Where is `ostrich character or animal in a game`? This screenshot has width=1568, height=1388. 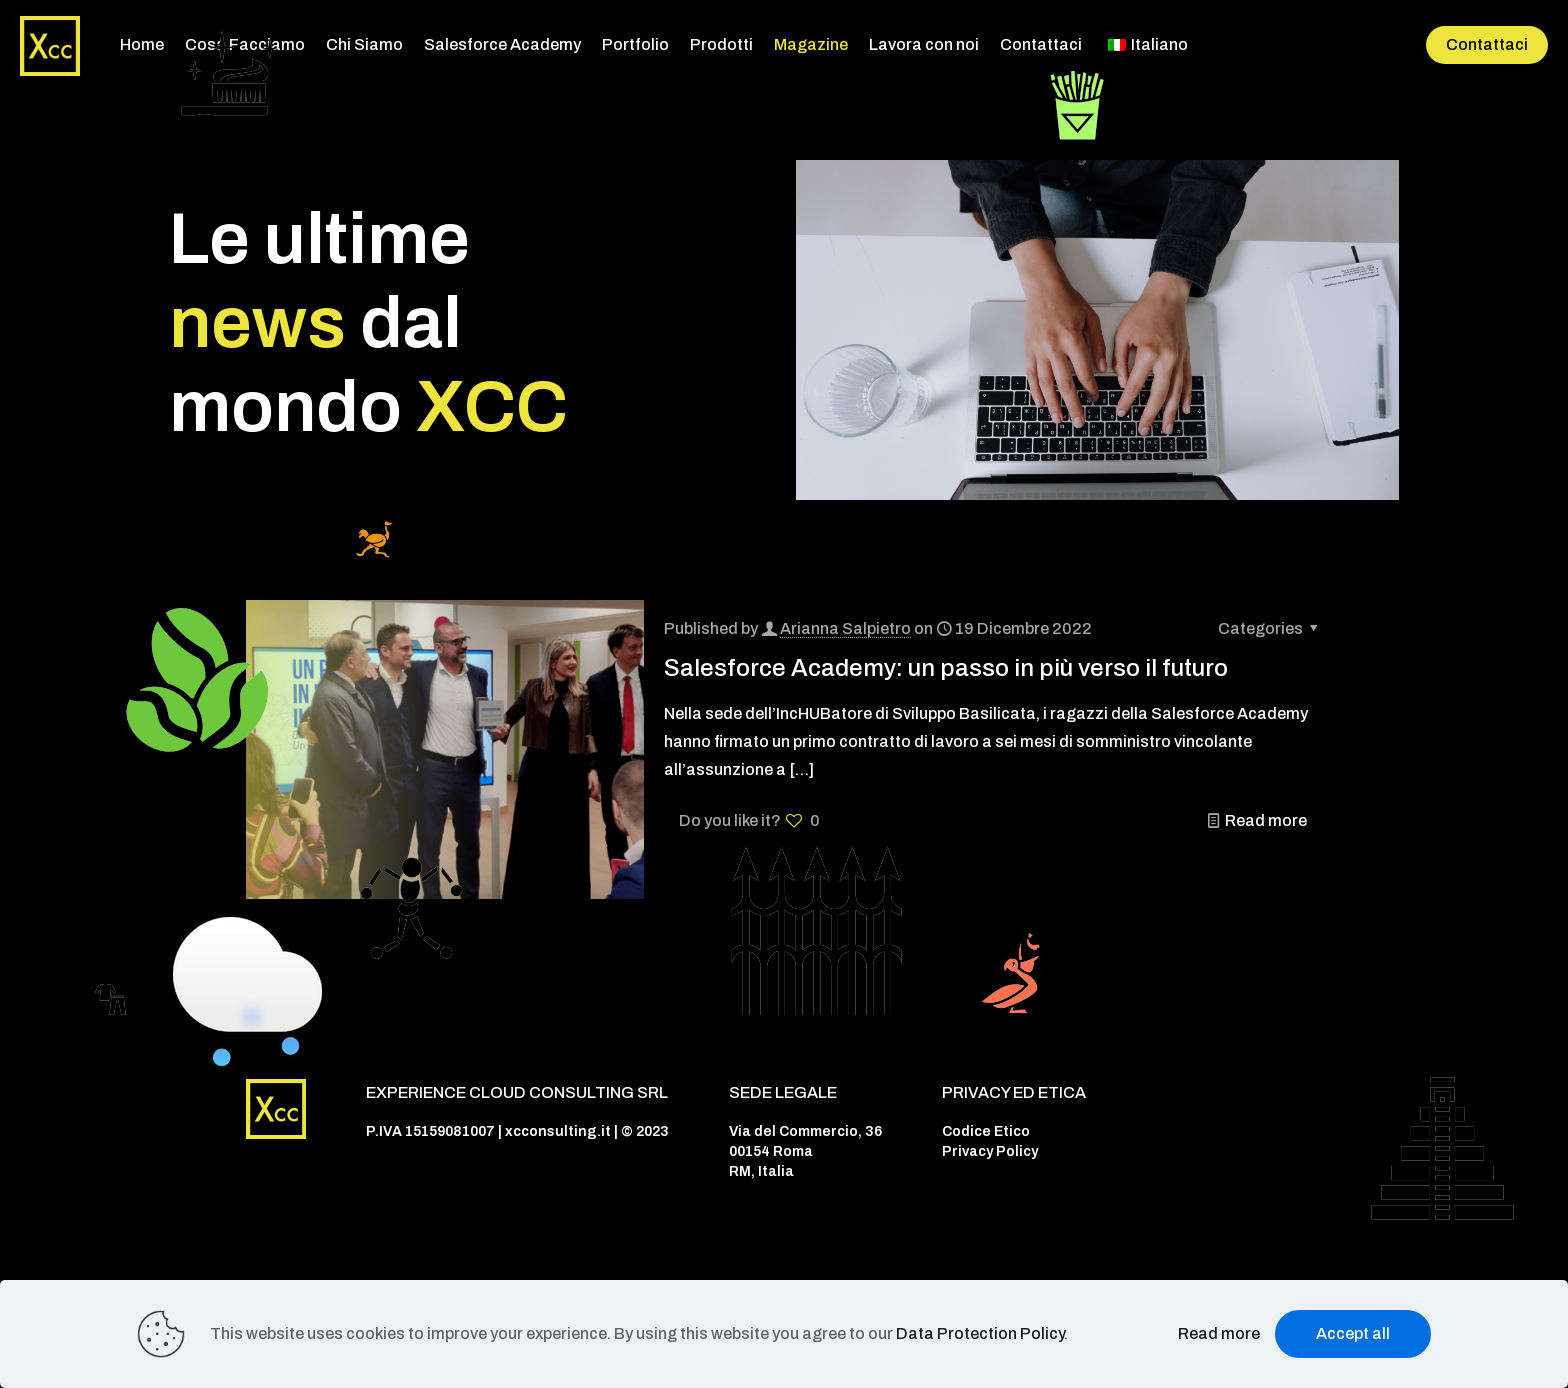 ostrich character or animal in a game is located at coordinates (374, 539).